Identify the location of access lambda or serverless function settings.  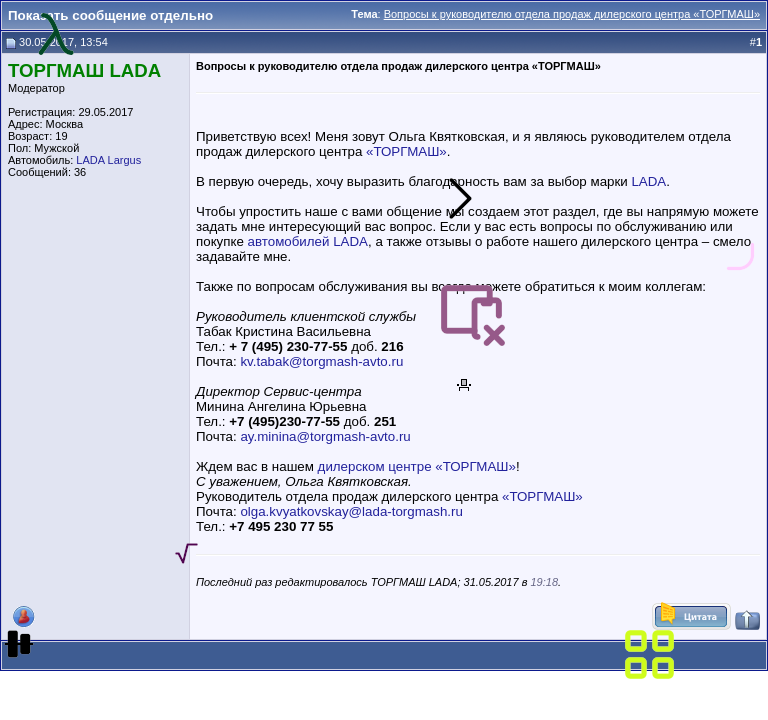
(55, 34).